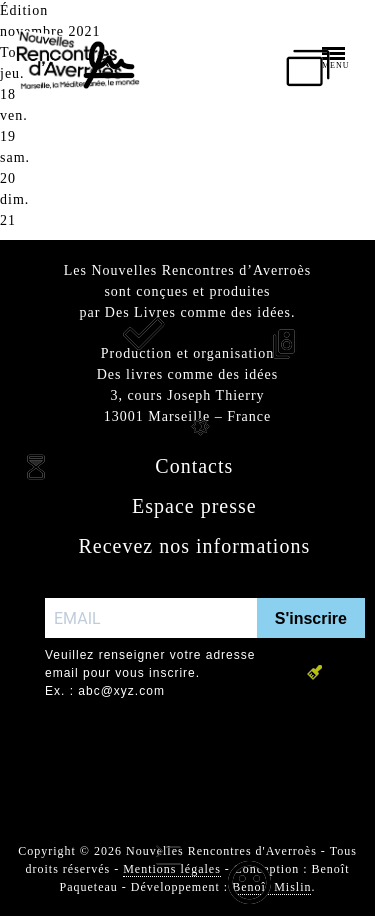  I want to click on add your signature to a document, so click(109, 65).